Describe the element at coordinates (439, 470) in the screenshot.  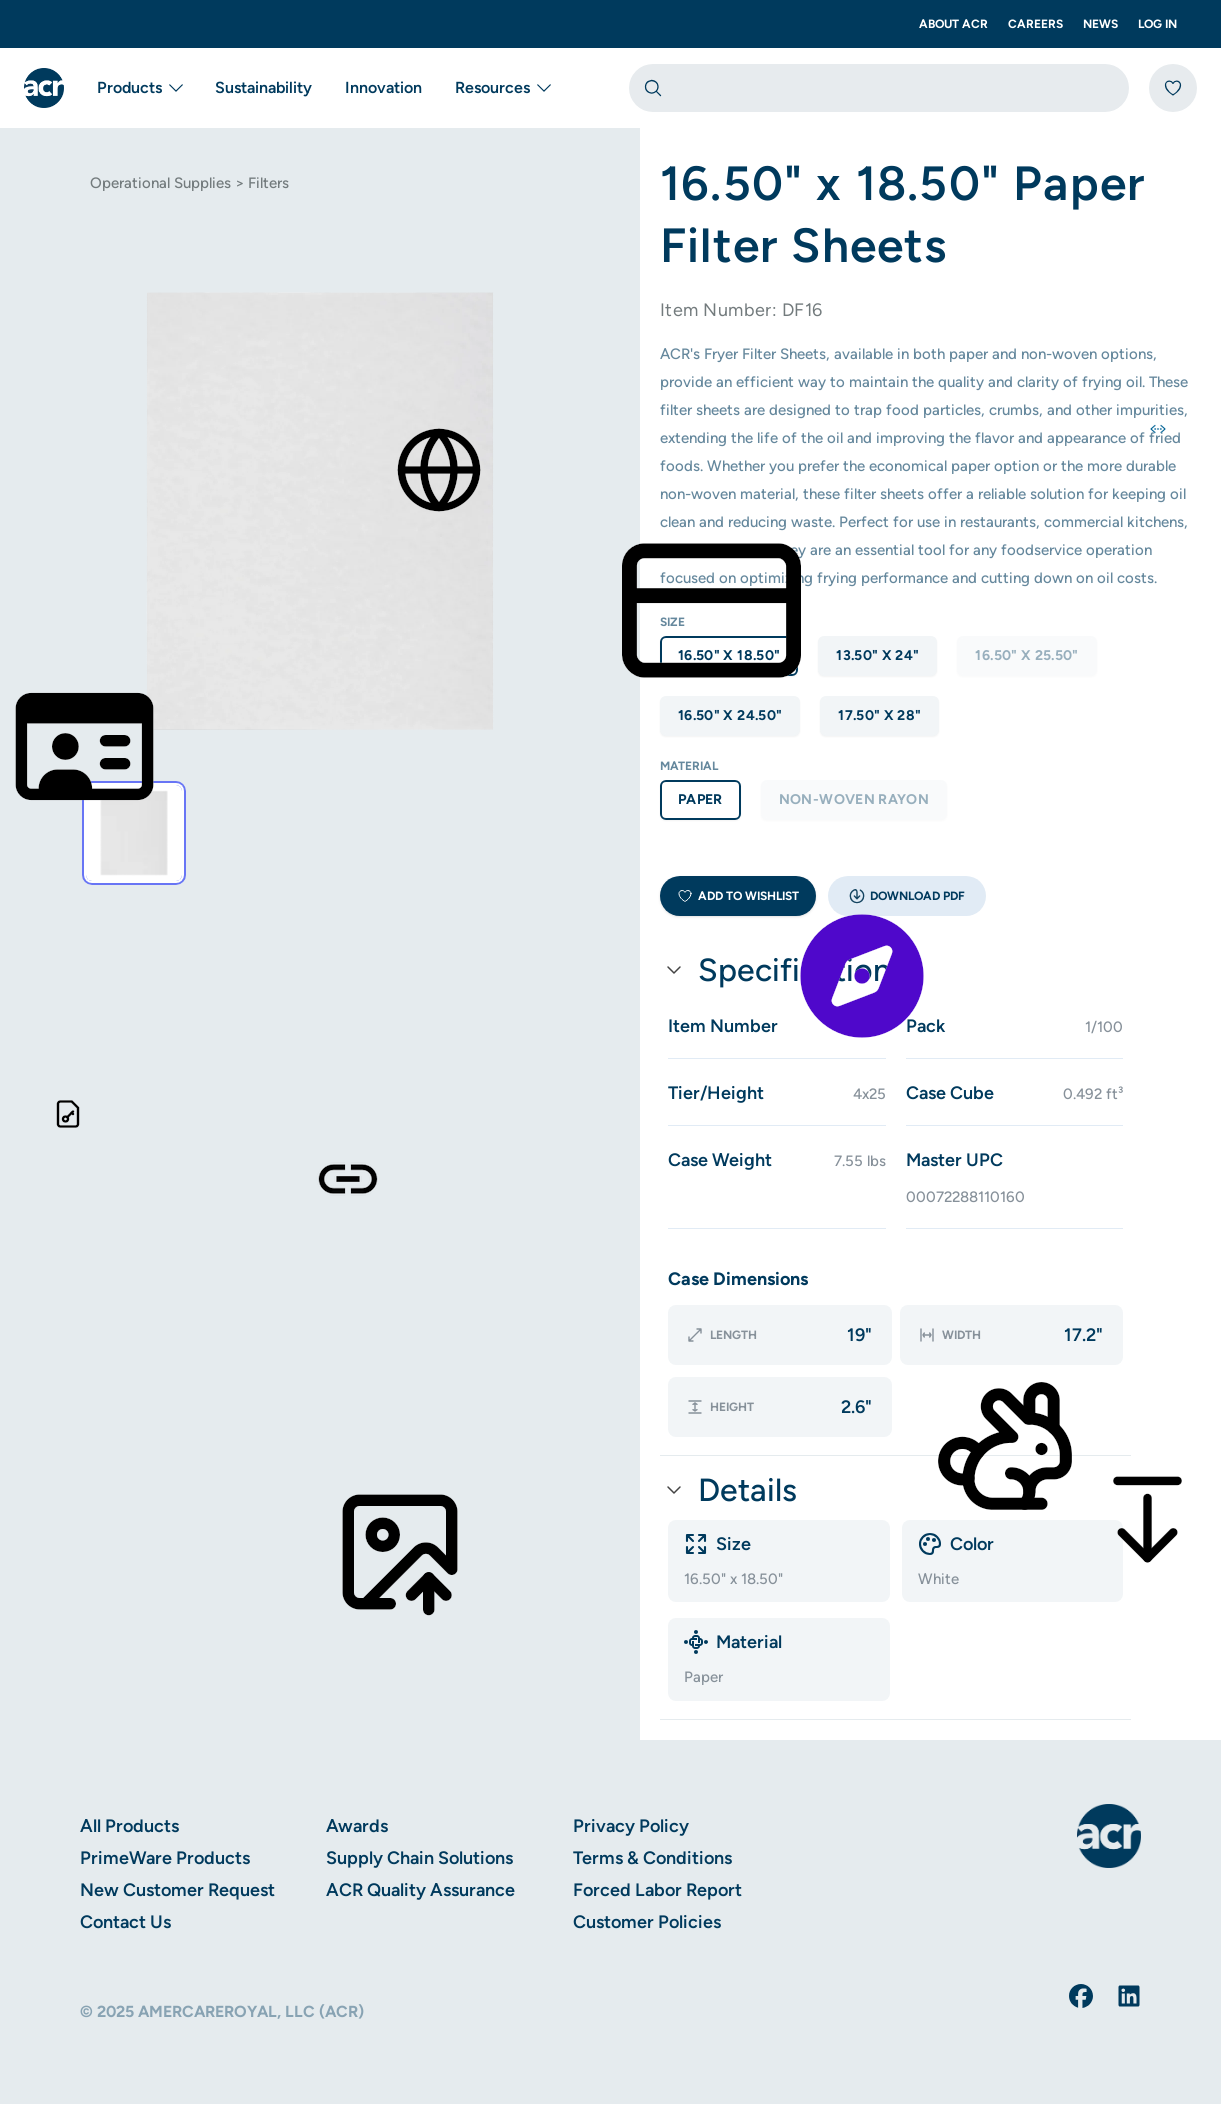
I see `switch to global or international settings` at that location.